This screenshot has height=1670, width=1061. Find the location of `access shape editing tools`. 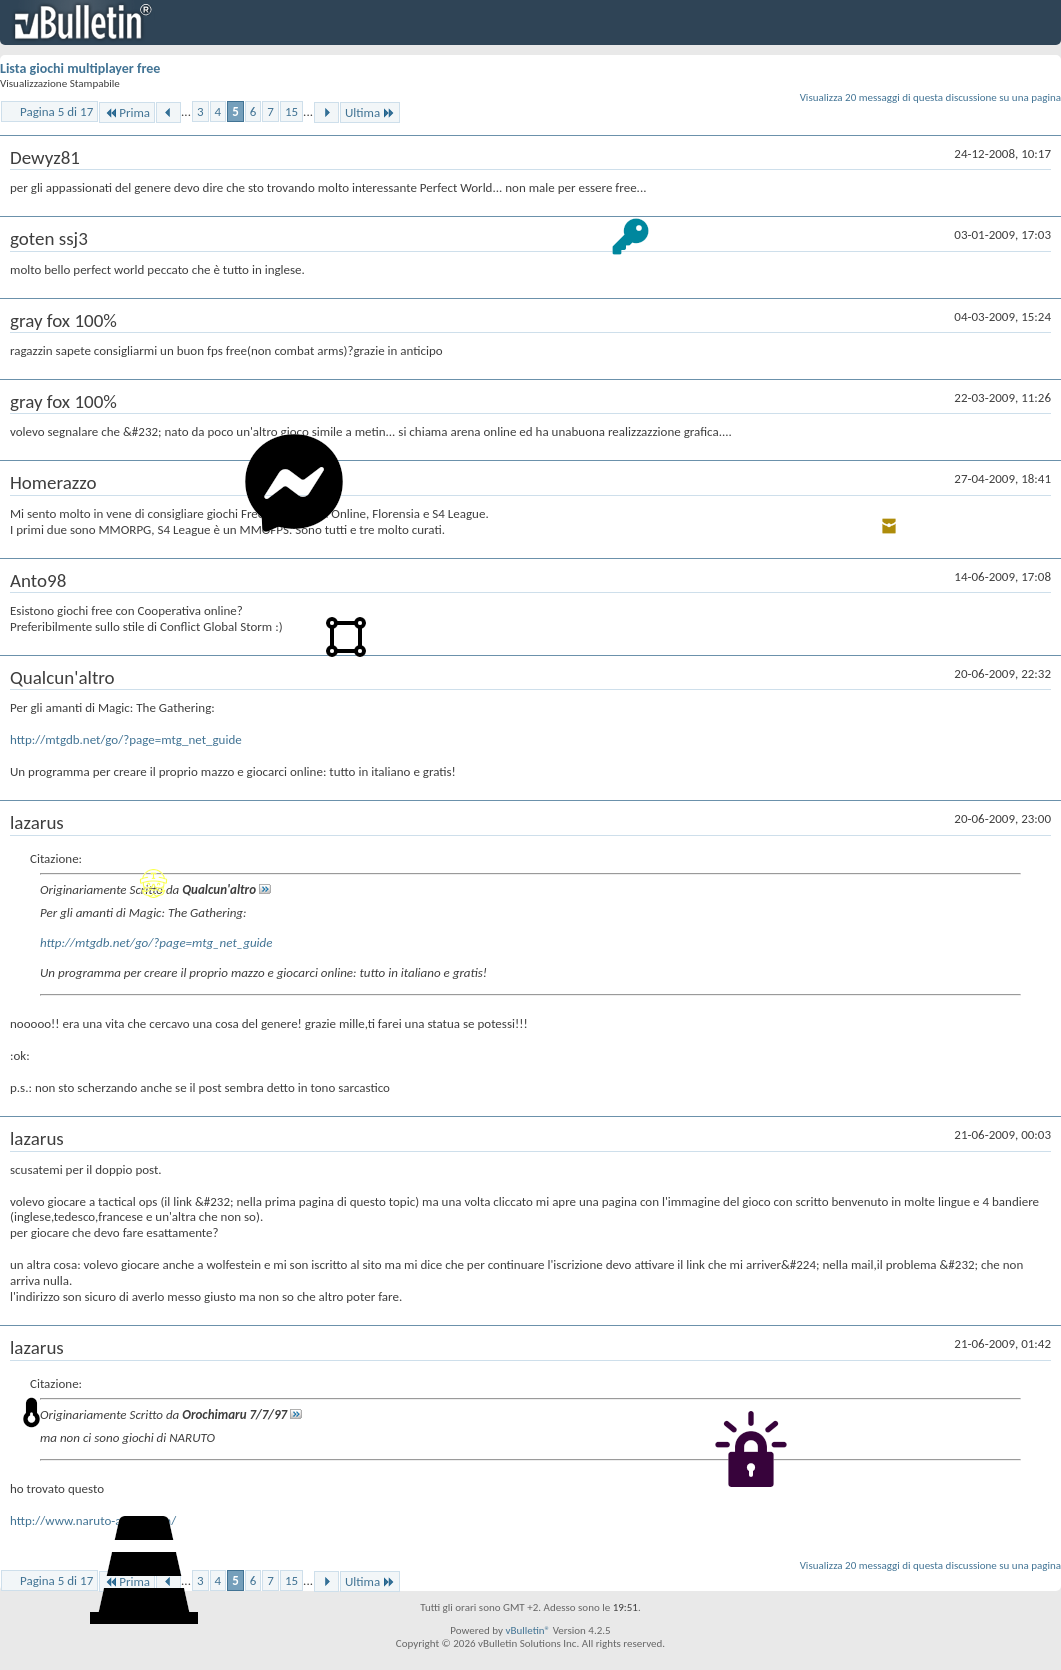

access shape editing tools is located at coordinates (346, 637).